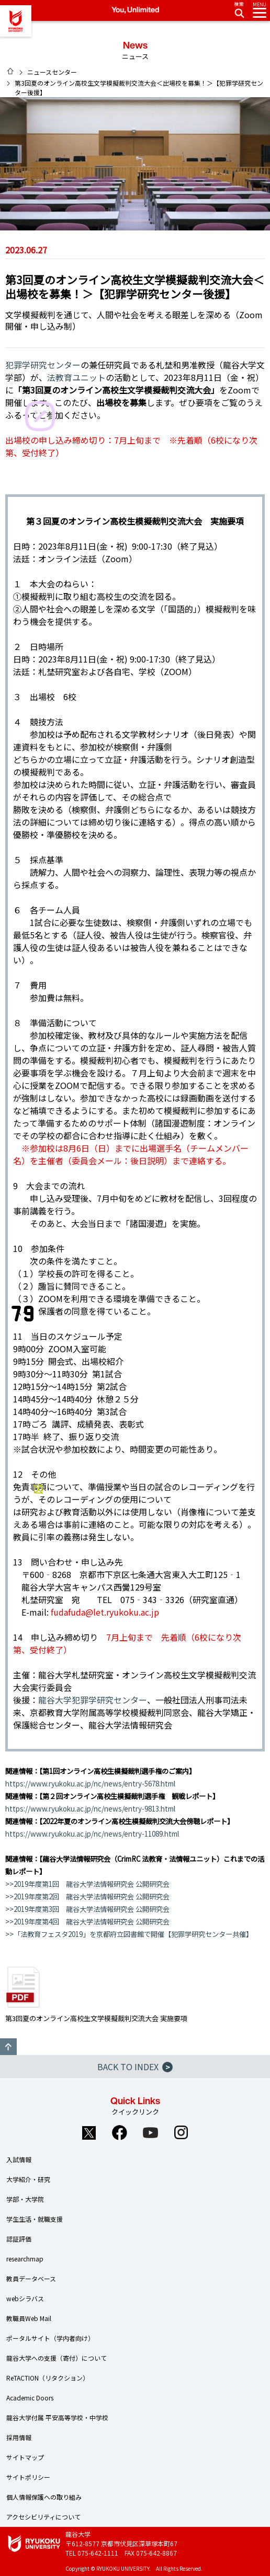 This screenshot has height=2576, width=270. Describe the element at coordinates (22, 1314) in the screenshot. I see `indicates item number 79 in a list or sequence` at that location.